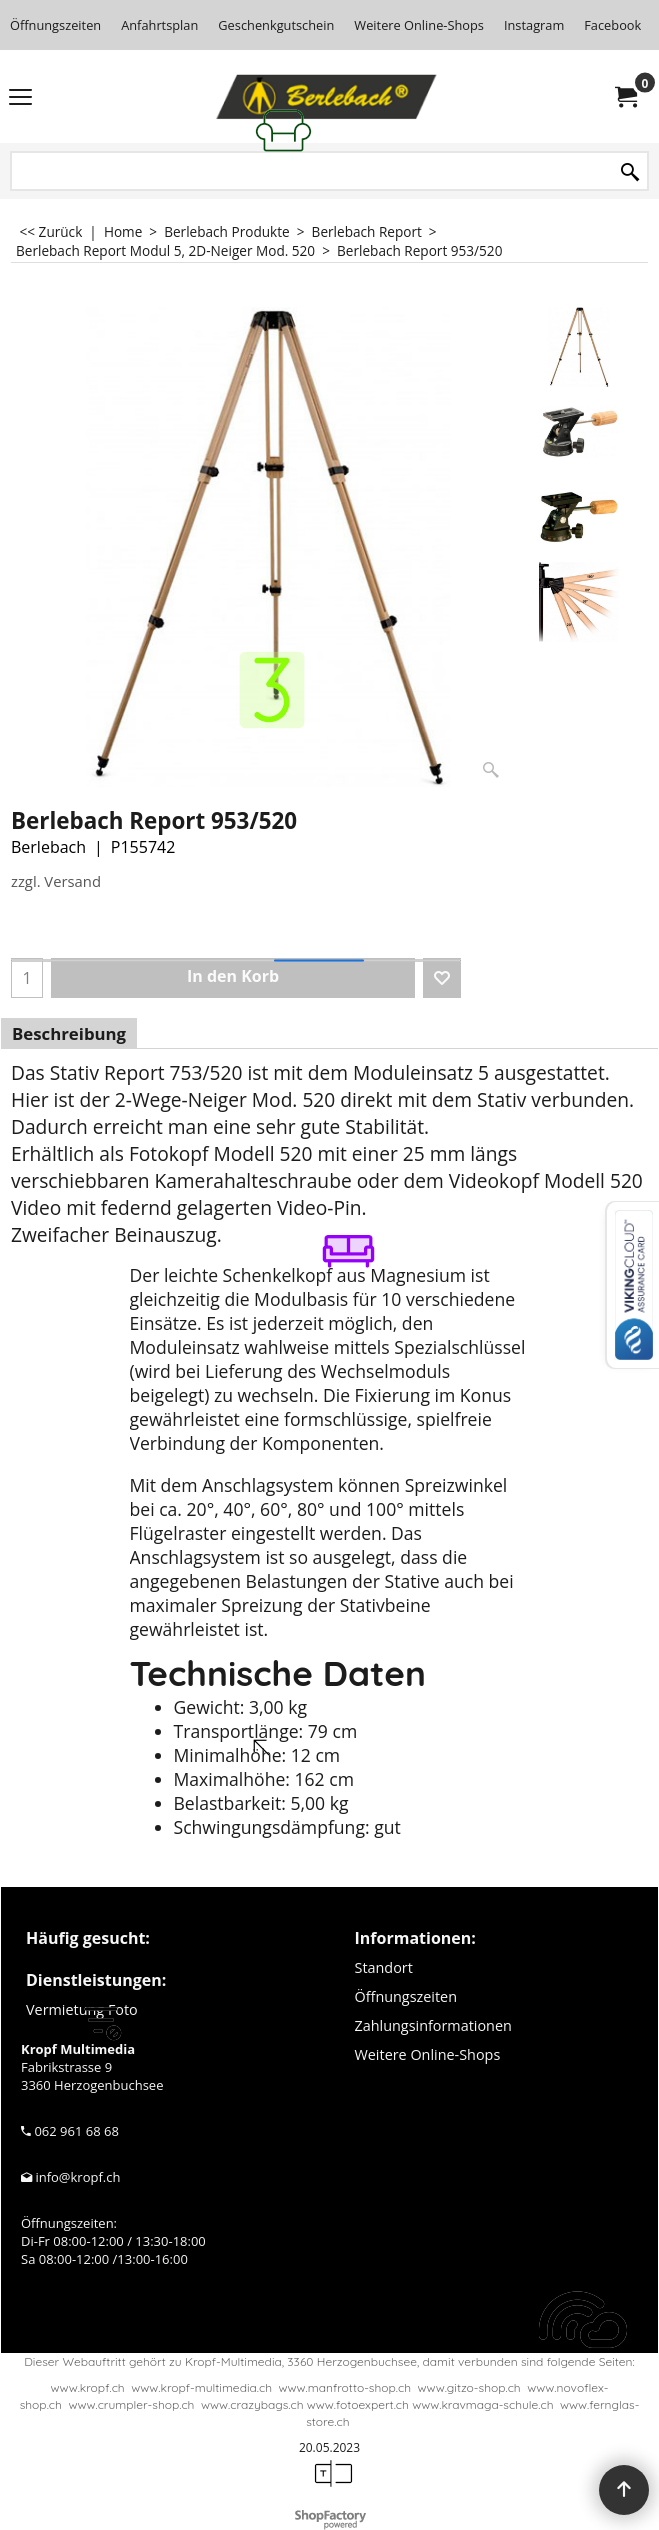 This screenshot has width=659, height=2530. What do you see at coordinates (101, 2020) in the screenshot?
I see `clear or cancel active filters` at bounding box center [101, 2020].